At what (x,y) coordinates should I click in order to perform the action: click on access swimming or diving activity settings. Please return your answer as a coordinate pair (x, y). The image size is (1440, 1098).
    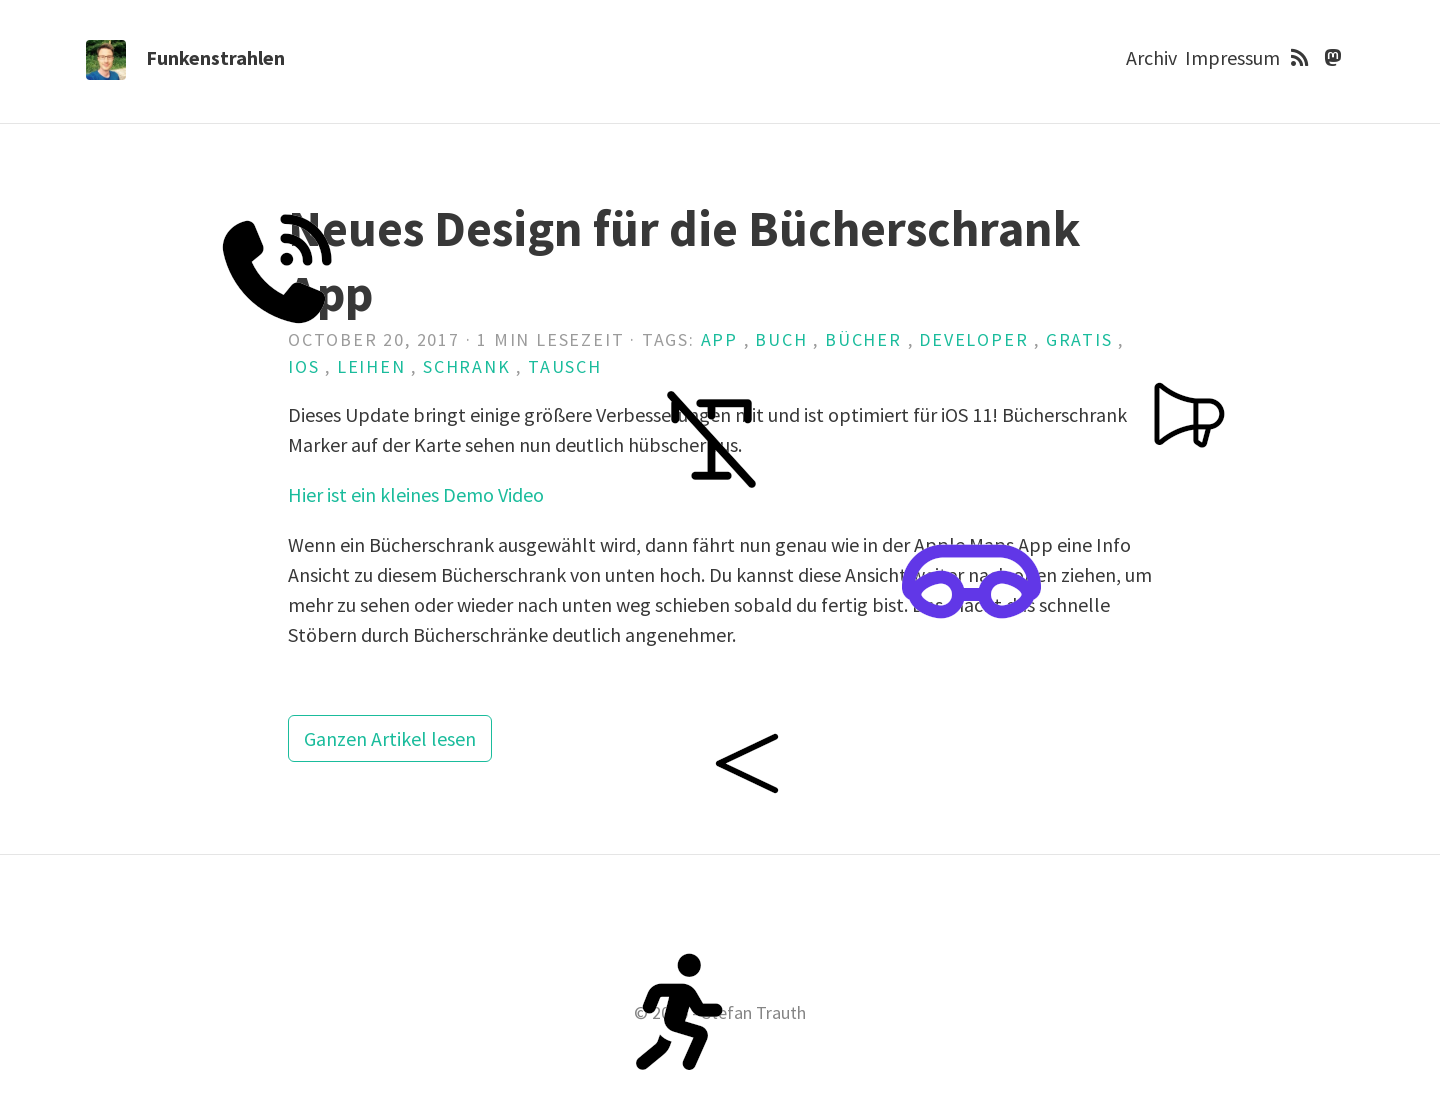
    Looking at the image, I should click on (971, 581).